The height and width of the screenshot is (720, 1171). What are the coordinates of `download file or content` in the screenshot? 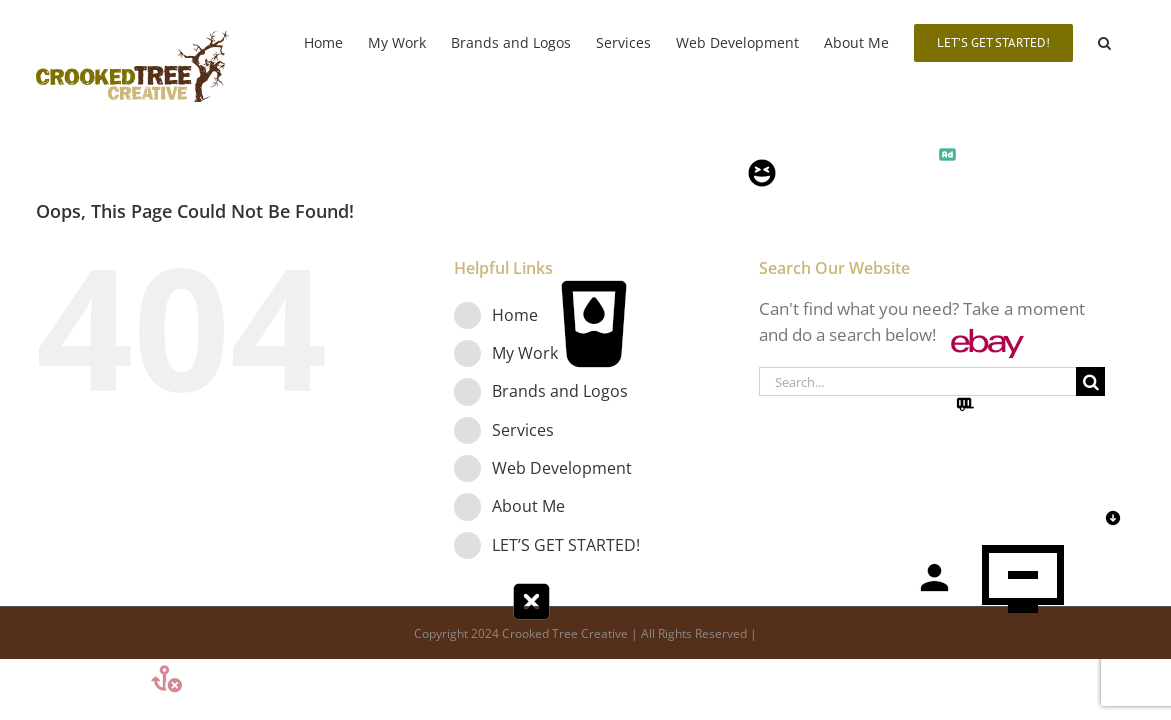 It's located at (1113, 518).